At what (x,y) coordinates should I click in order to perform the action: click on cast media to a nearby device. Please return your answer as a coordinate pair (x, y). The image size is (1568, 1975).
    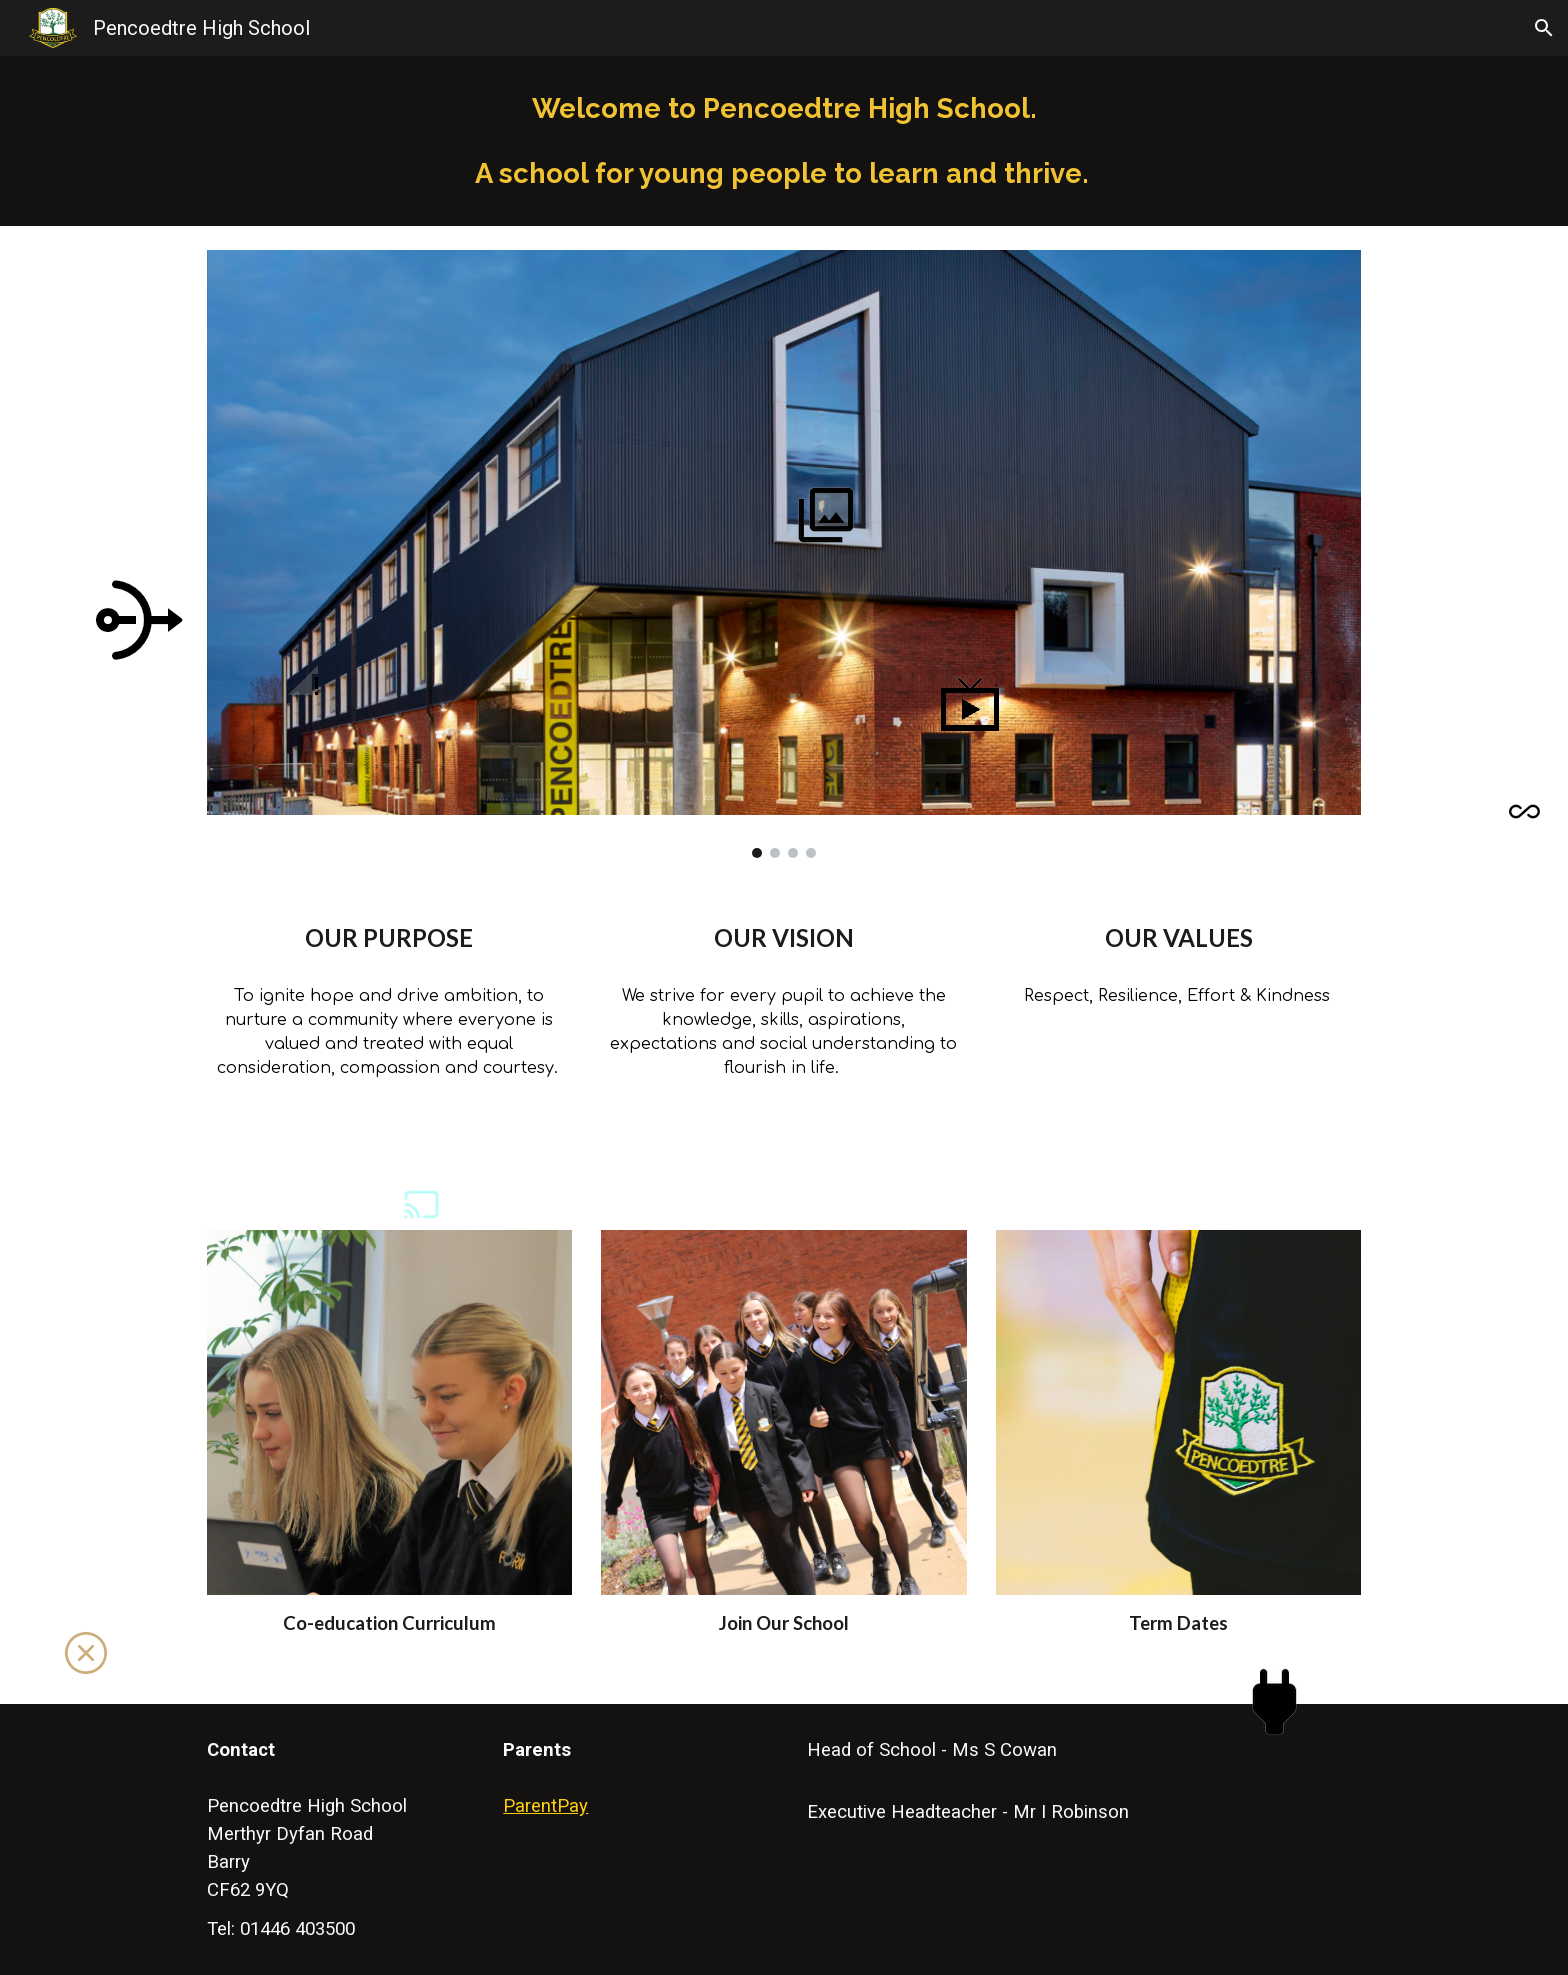
    Looking at the image, I should click on (421, 1204).